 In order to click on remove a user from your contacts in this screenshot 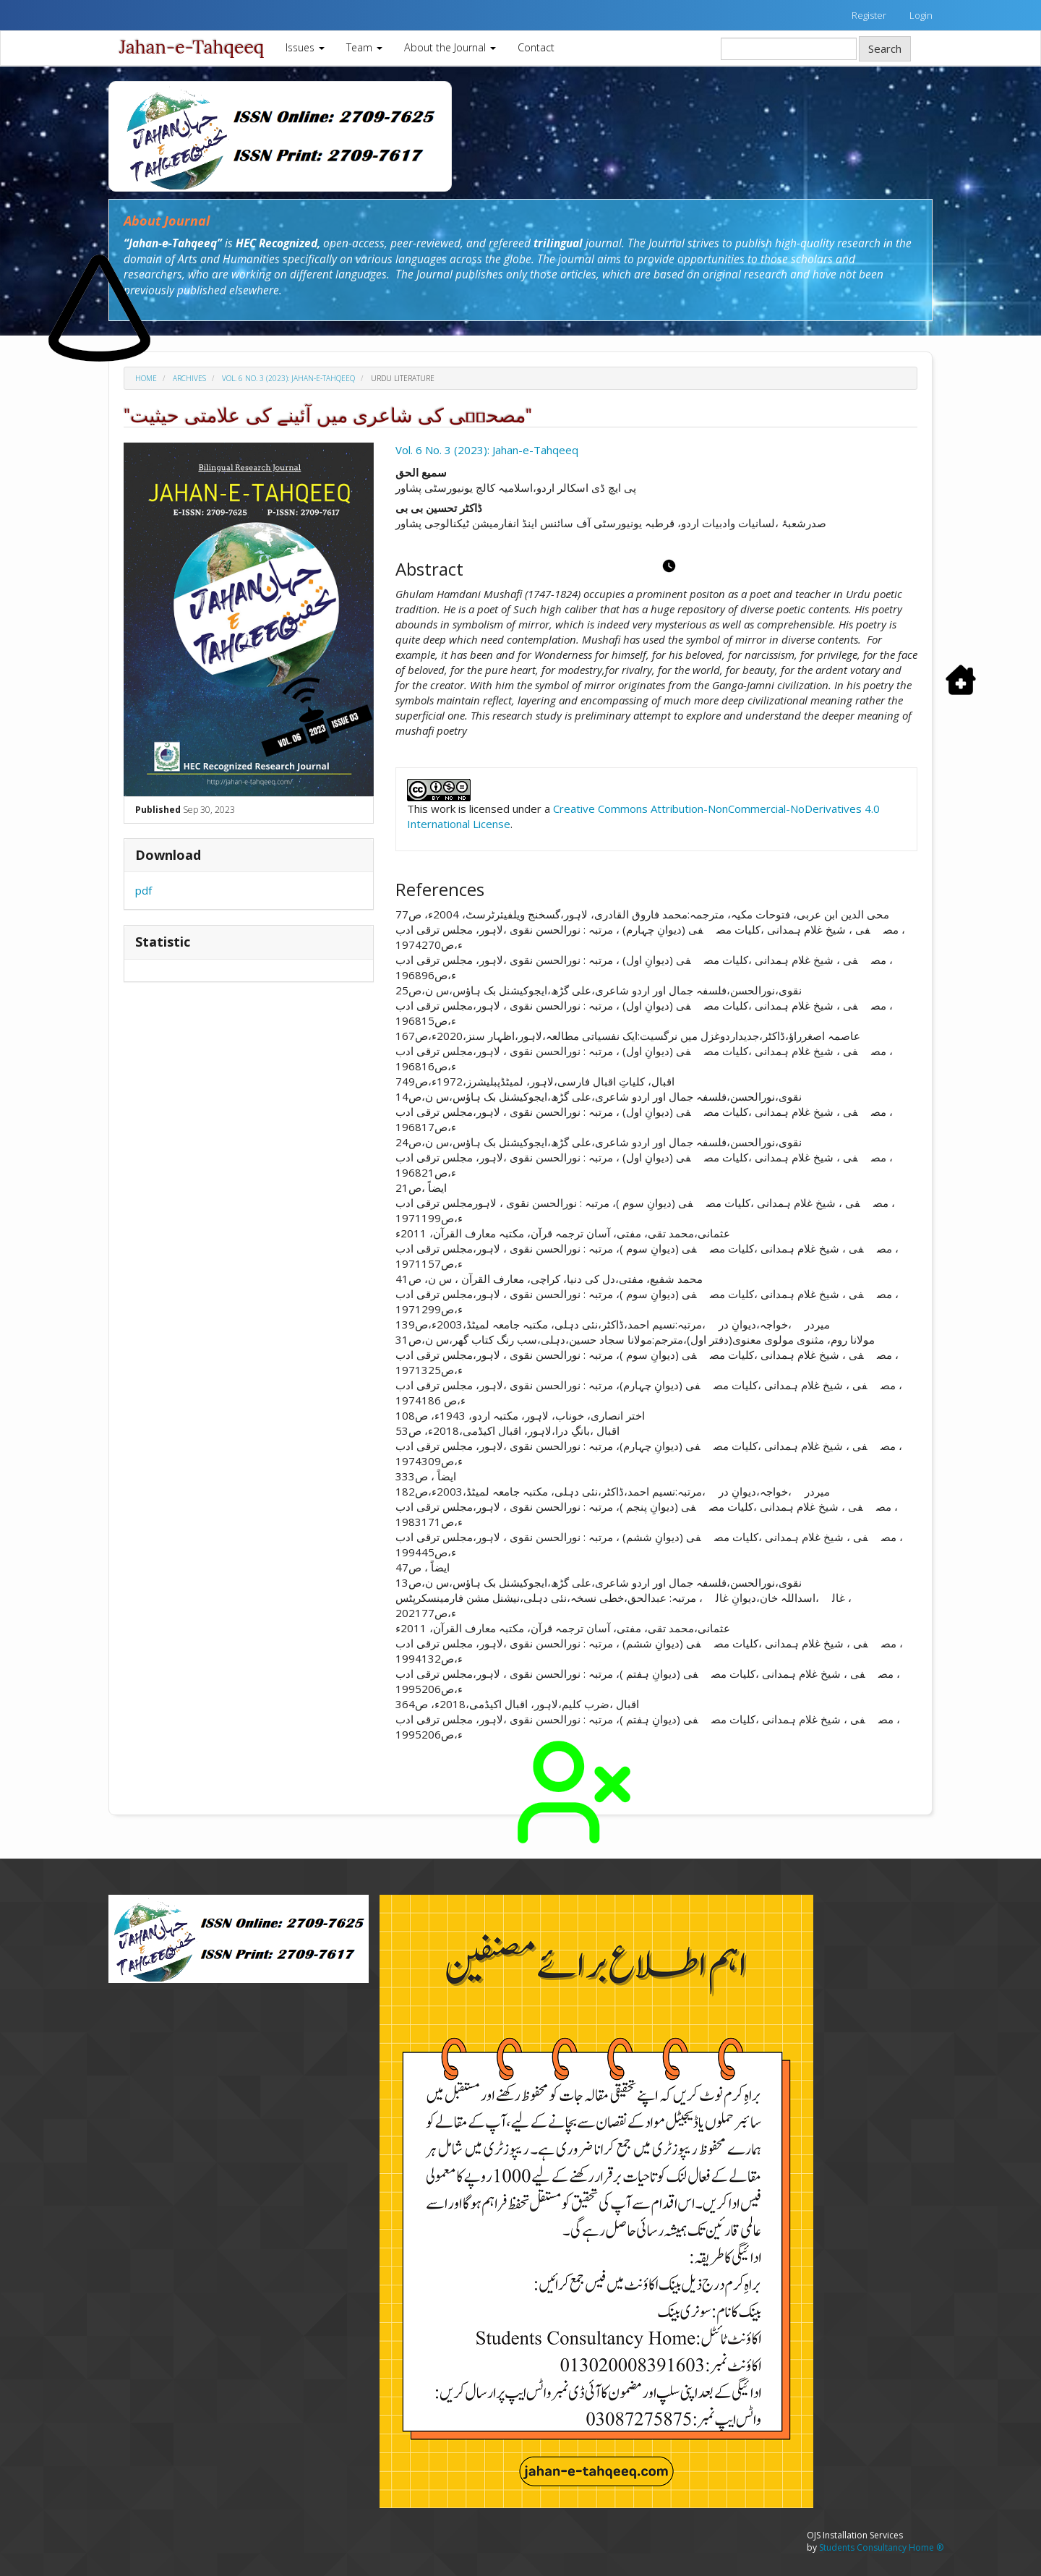, I will do `click(574, 1792)`.